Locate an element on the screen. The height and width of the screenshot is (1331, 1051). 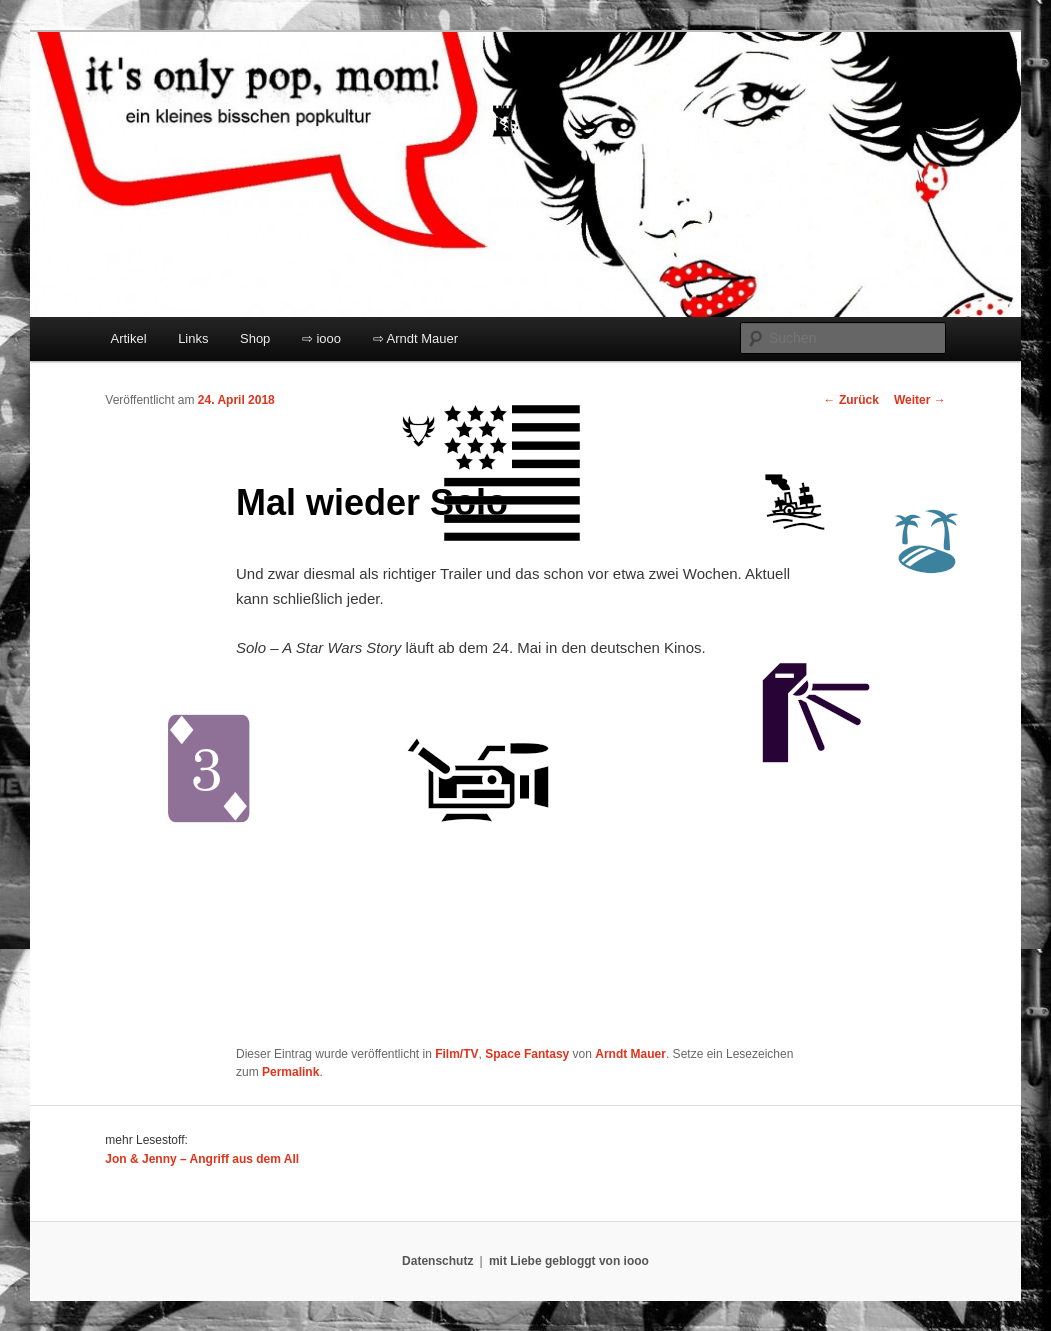
indicates a desert or tropical location in a game is located at coordinates (926, 541).